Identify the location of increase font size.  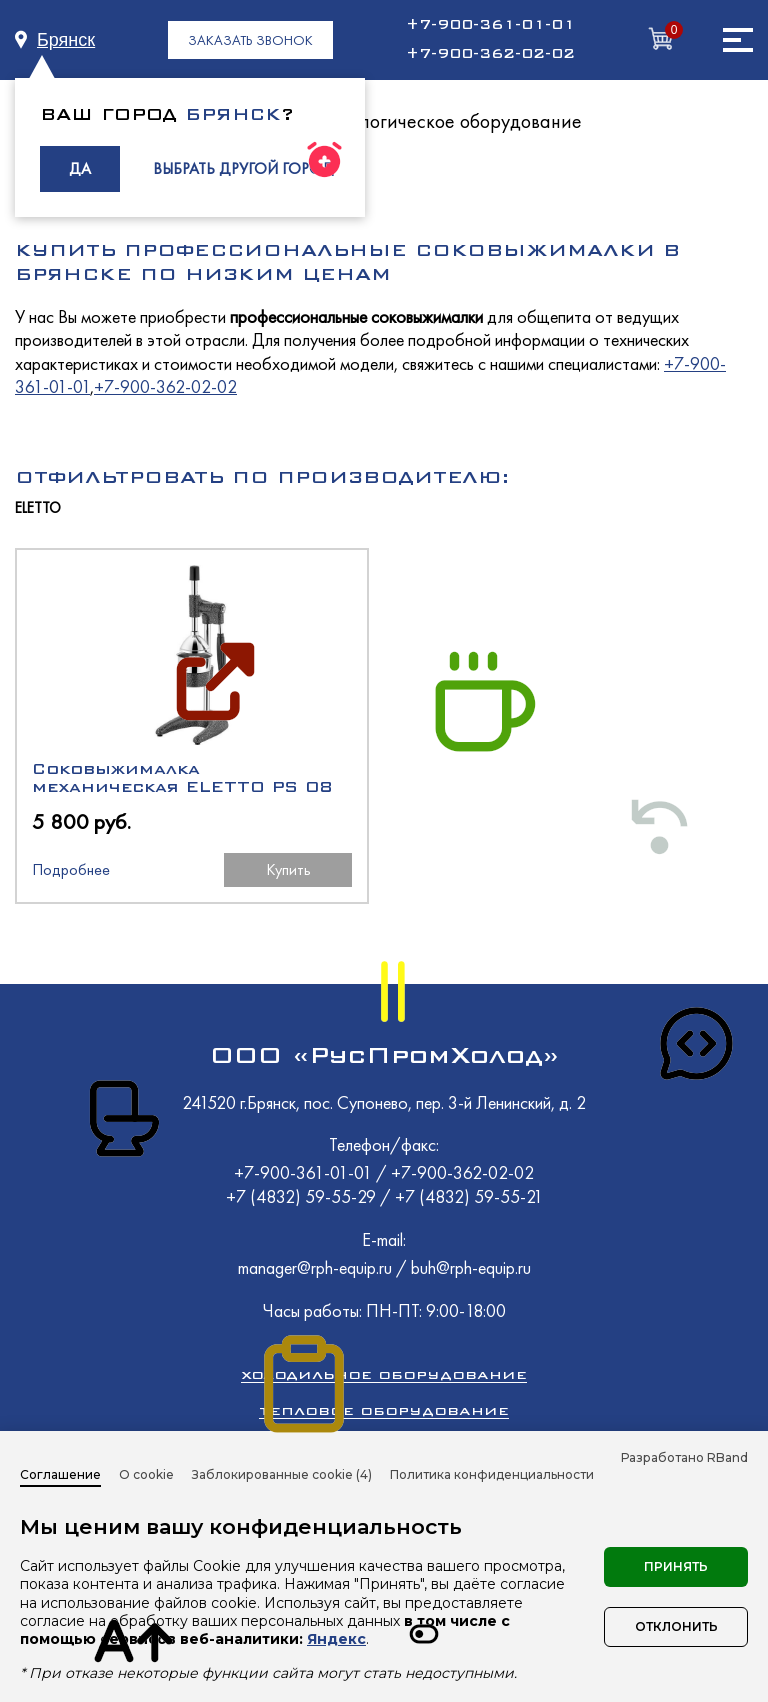
(133, 1644).